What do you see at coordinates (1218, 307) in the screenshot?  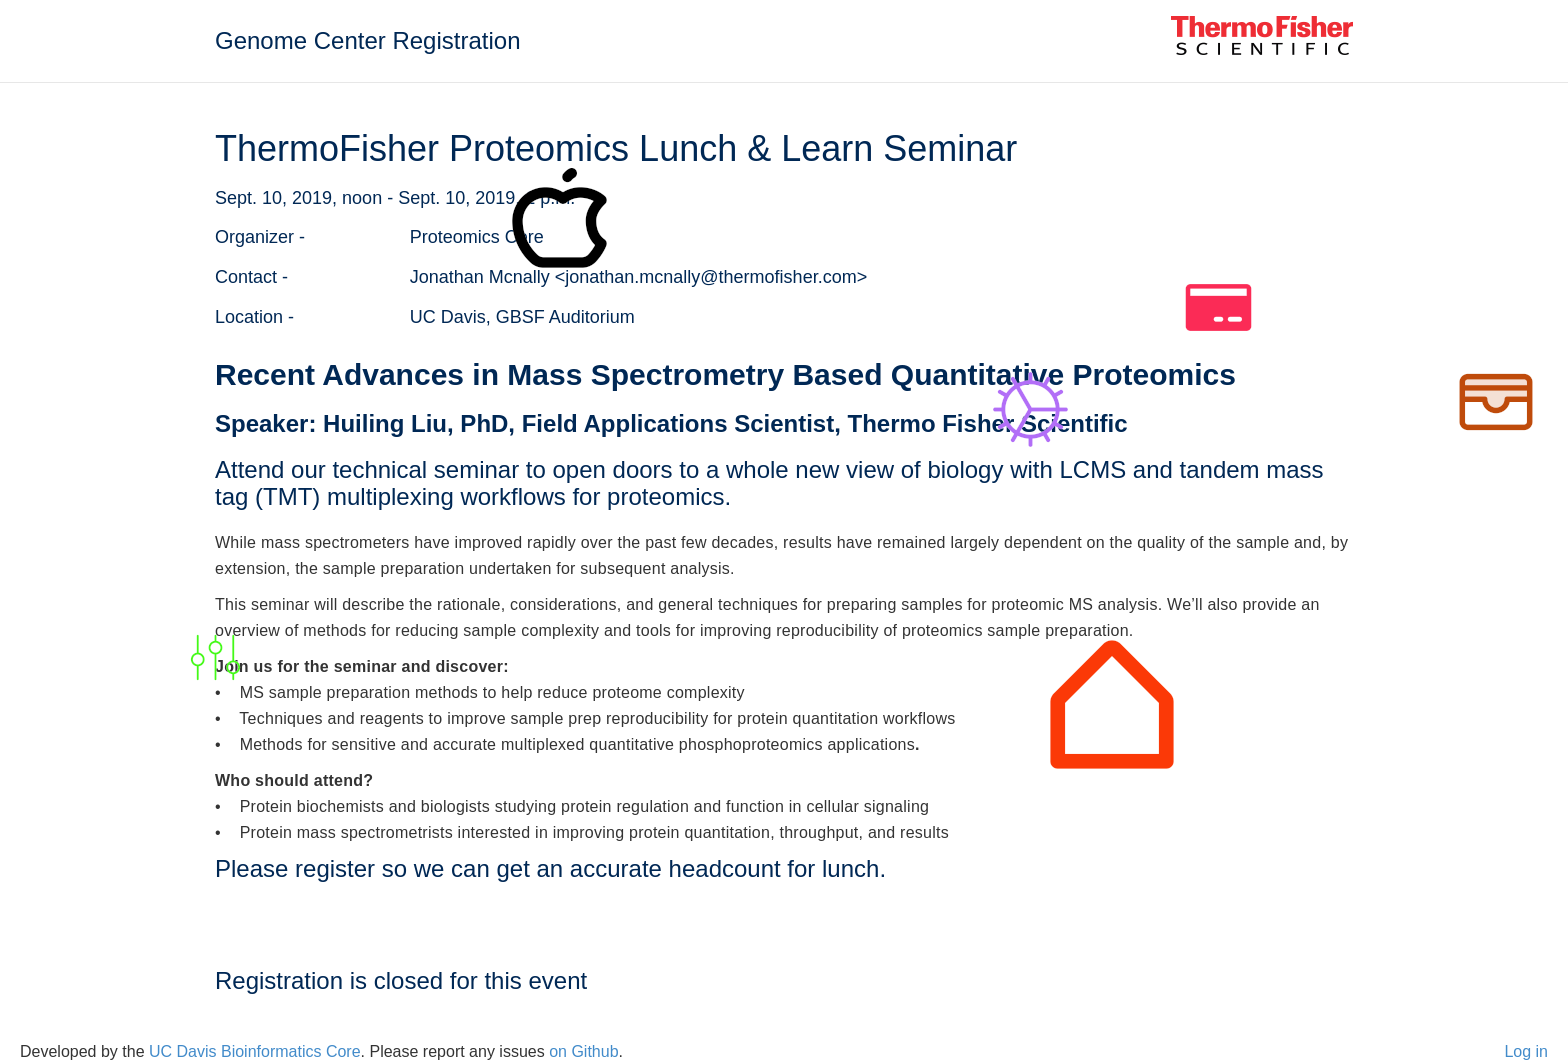 I see `manage payment methods` at bounding box center [1218, 307].